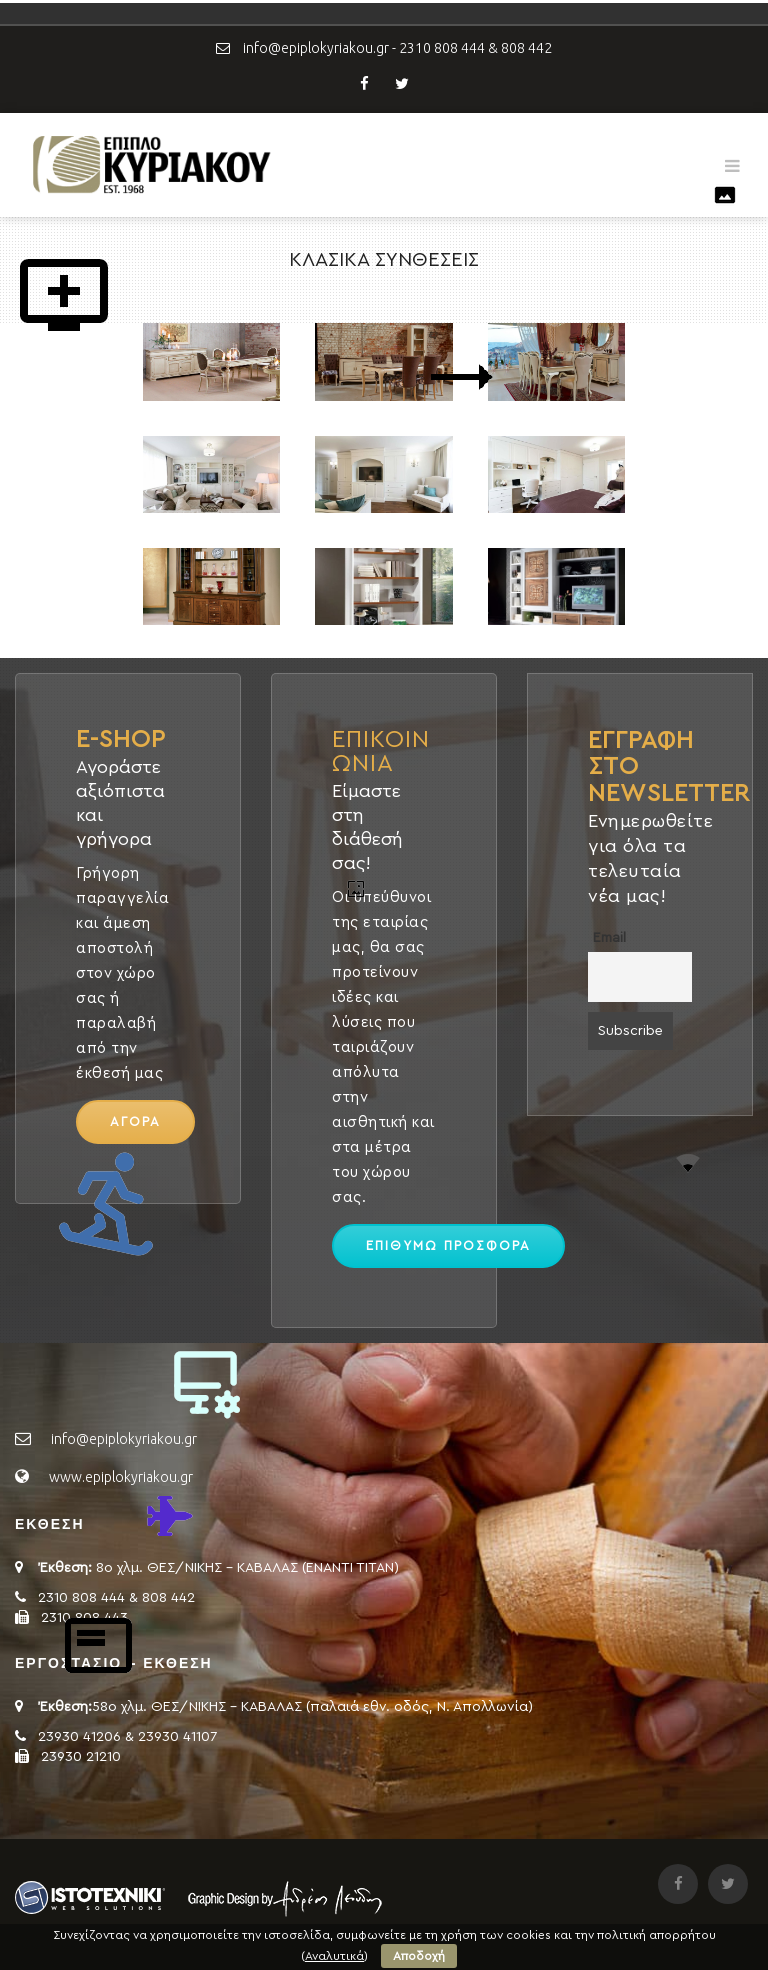 The width and height of the screenshot is (768, 1970). I want to click on access flight or aviation features, so click(170, 1516).